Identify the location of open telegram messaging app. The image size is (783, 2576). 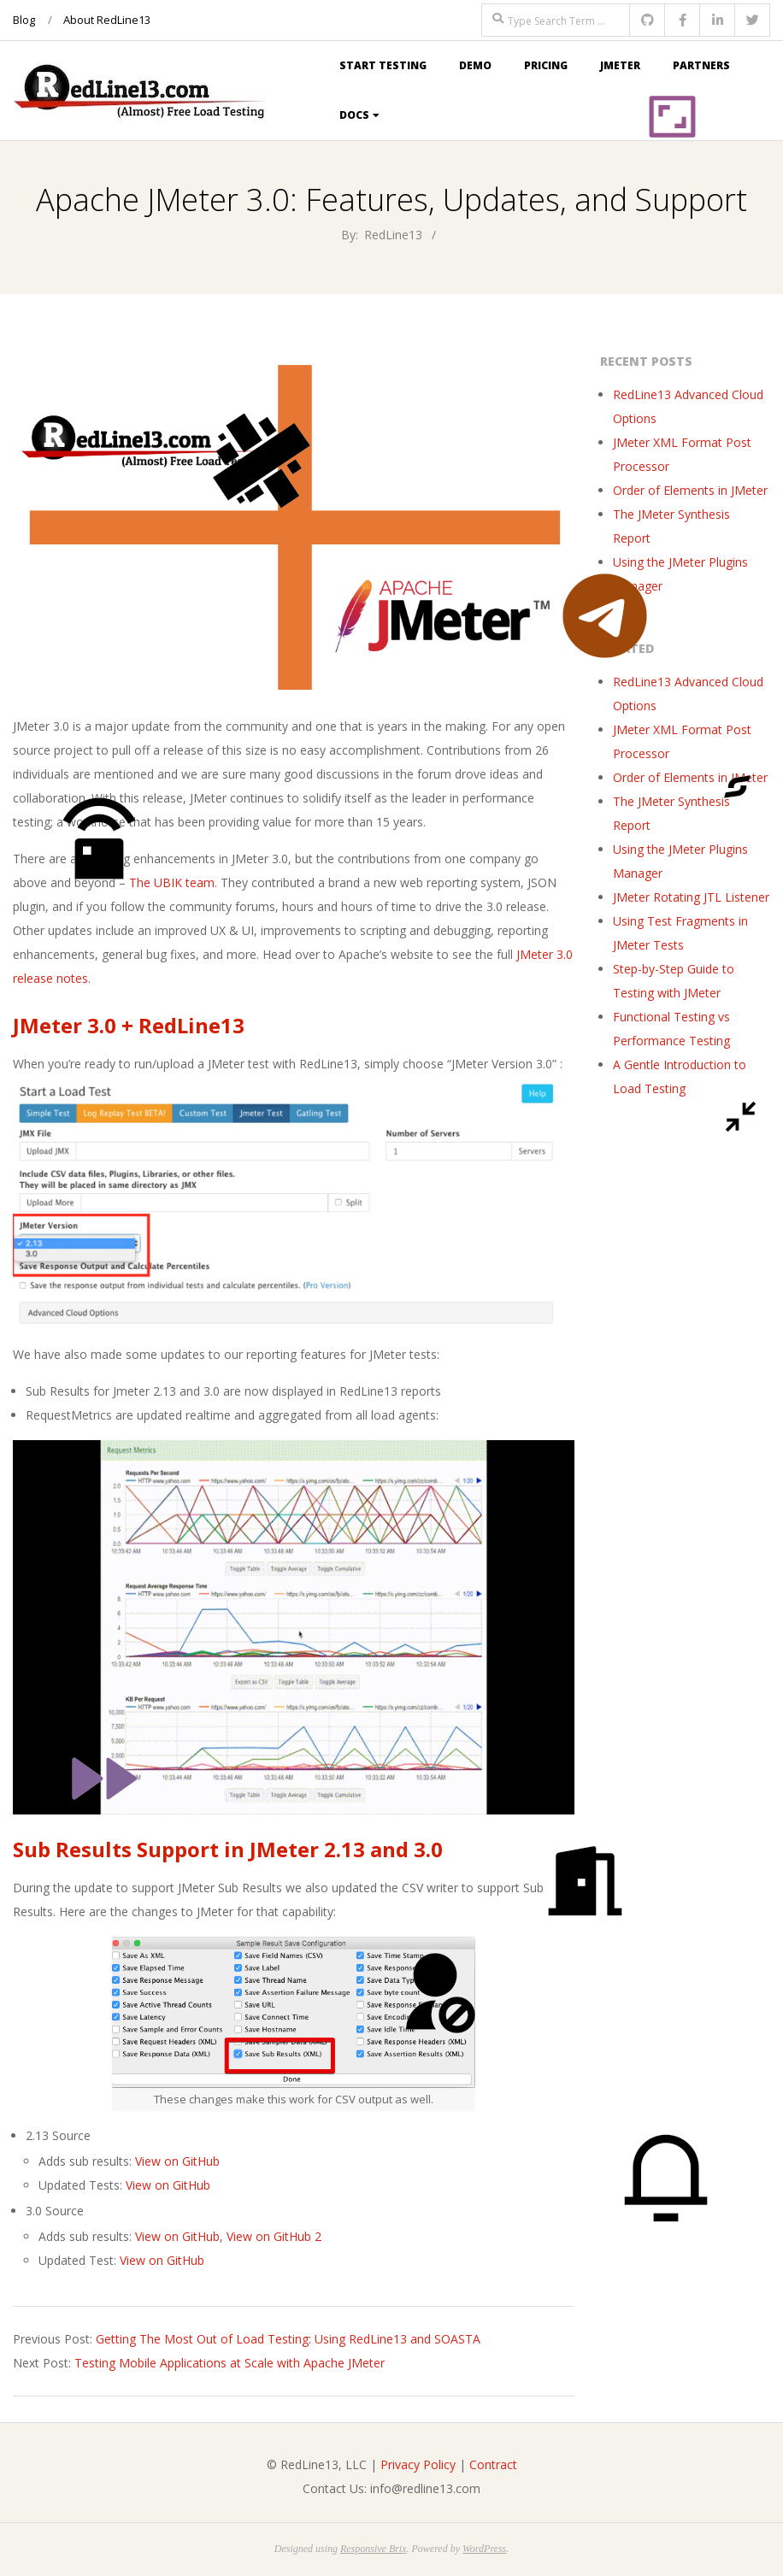
(604, 615).